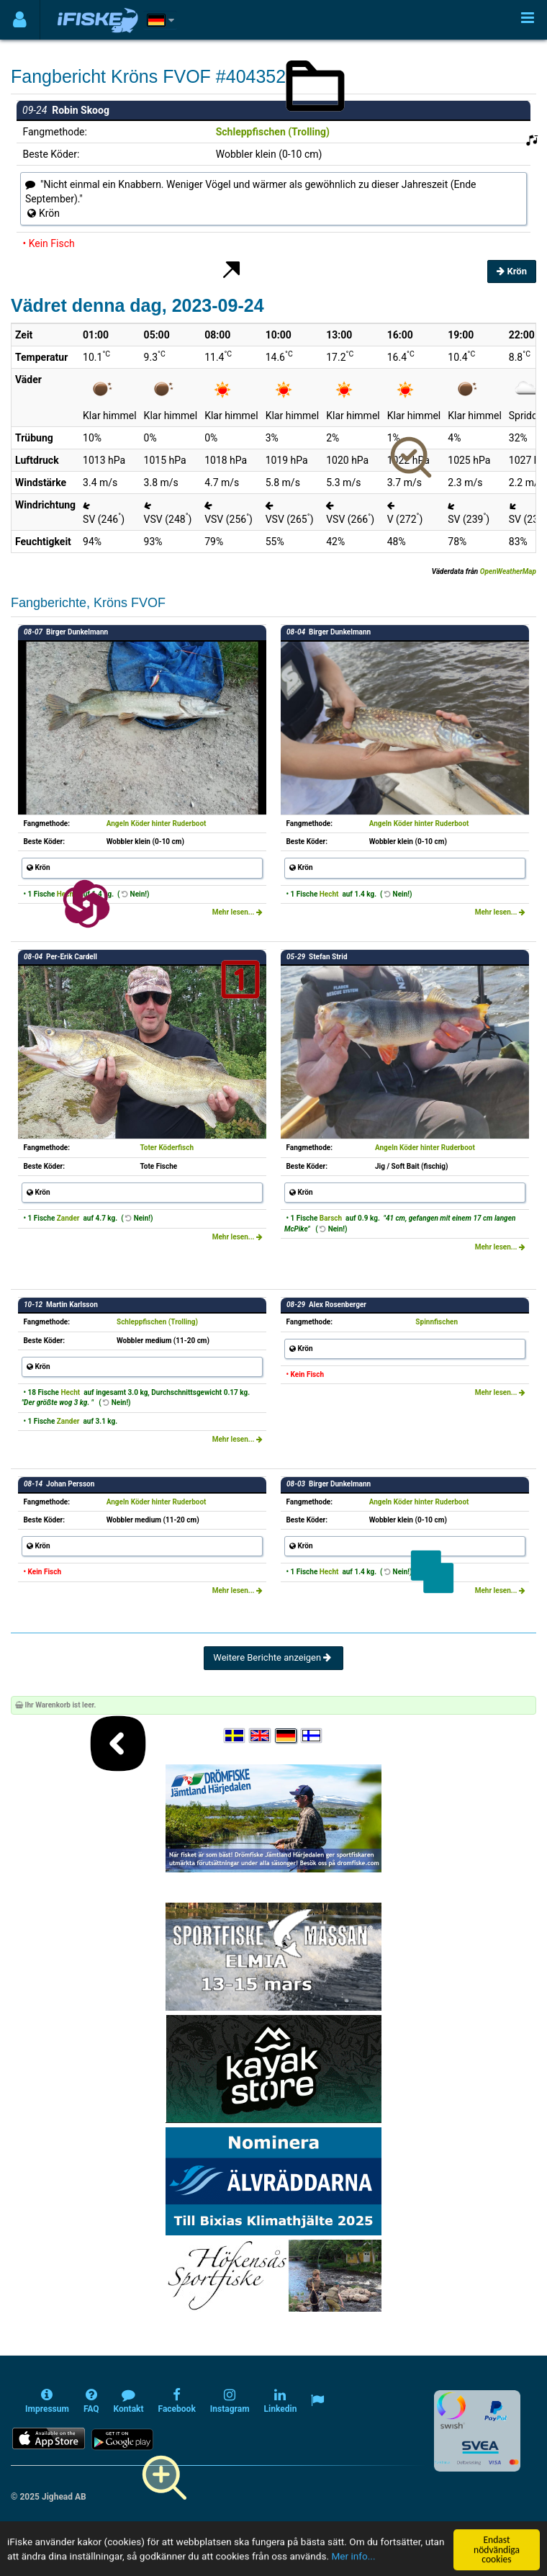 The width and height of the screenshot is (547, 2576). What do you see at coordinates (532, 140) in the screenshot?
I see `remove a song from playlist` at bounding box center [532, 140].